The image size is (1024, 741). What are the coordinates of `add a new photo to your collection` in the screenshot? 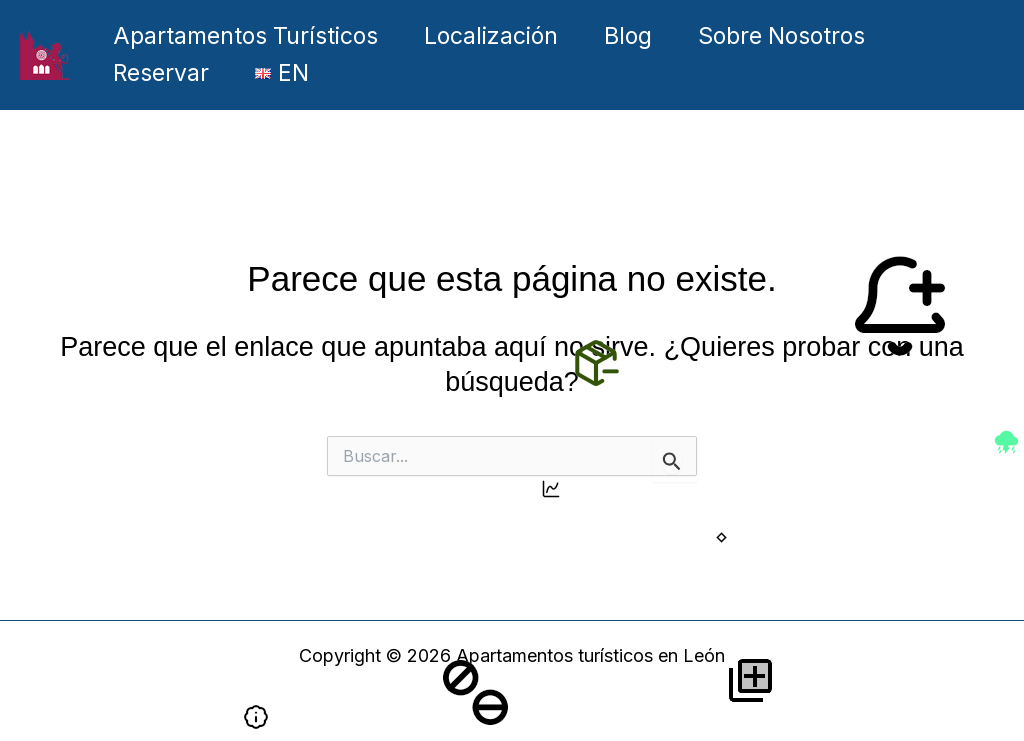 It's located at (750, 680).